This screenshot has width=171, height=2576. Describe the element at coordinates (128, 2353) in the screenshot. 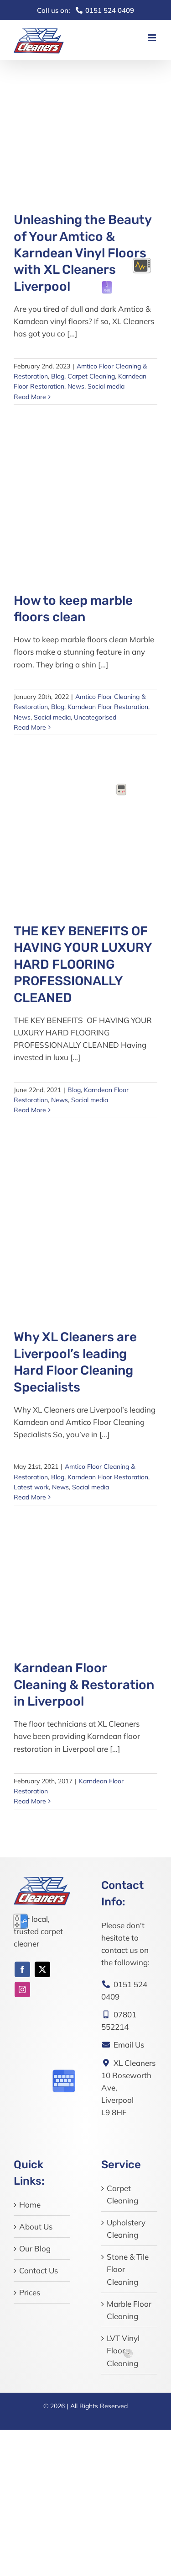

I see `indicates a CD-ROM or optical disc drive` at that location.